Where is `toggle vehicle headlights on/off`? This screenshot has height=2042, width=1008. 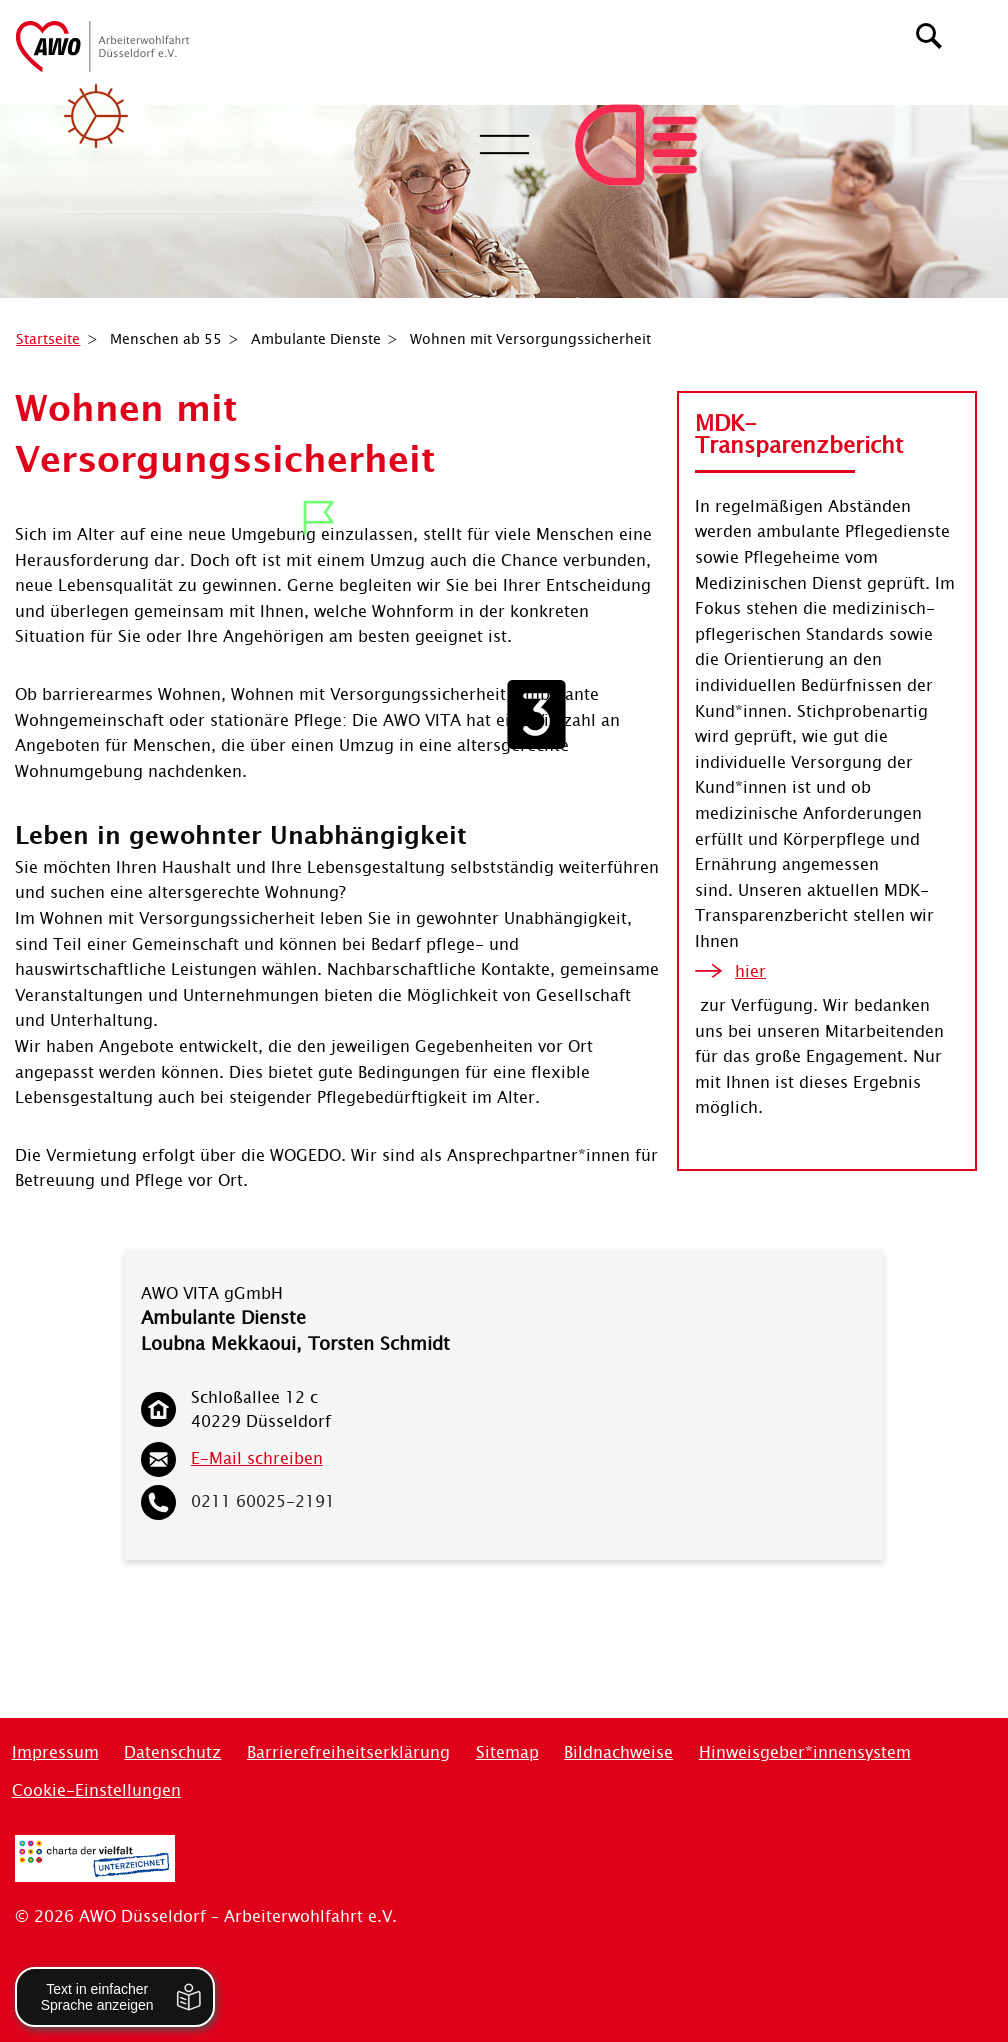 toggle vehicle headlights on/off is located at coordinates (636, 145).